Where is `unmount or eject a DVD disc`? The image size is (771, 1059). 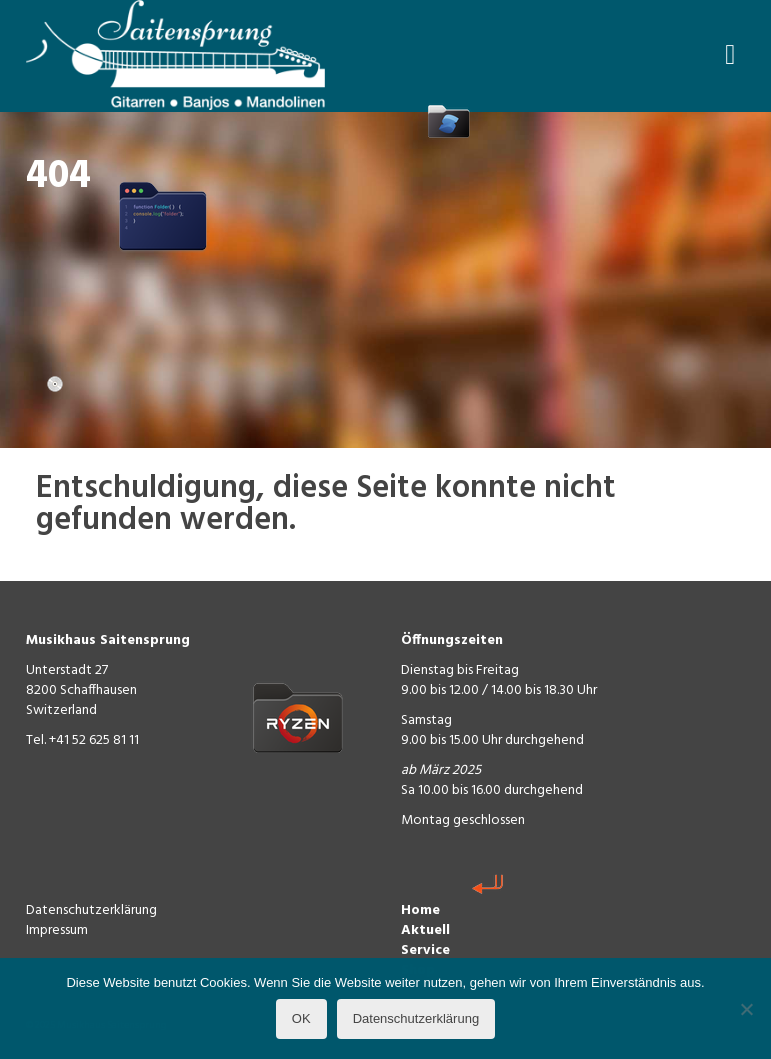
unmount or eject a DVD disc is located at coordinates (55, 384).